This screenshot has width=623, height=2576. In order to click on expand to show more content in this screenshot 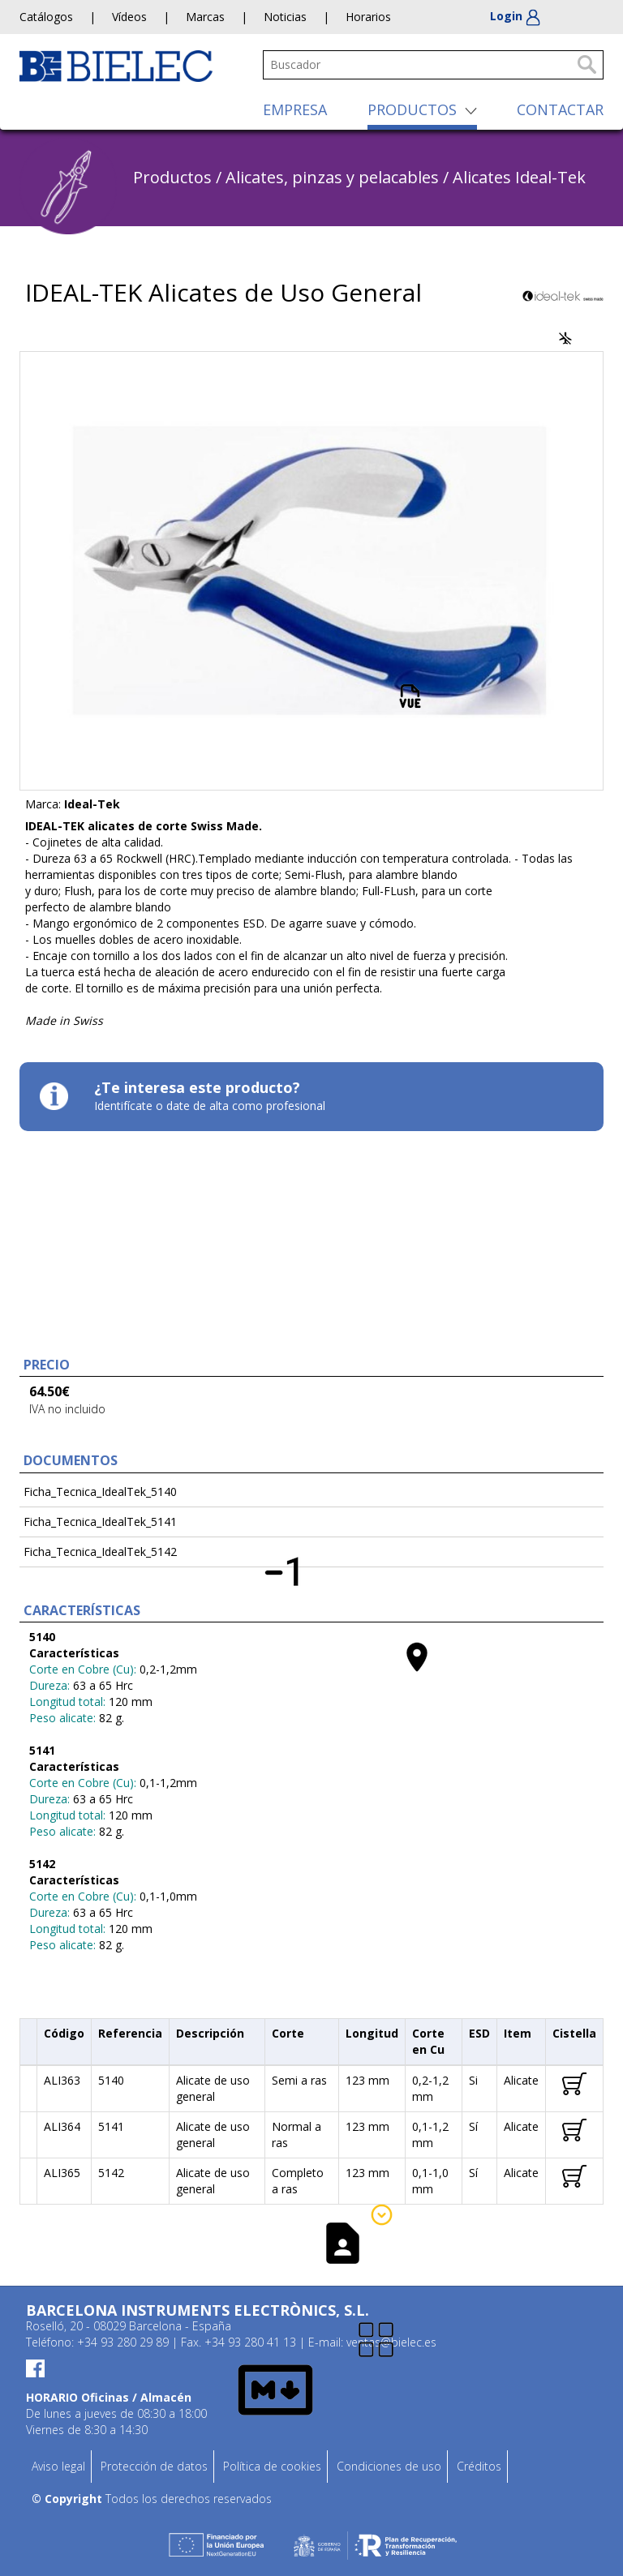, I will do `click(381, 2214)`.